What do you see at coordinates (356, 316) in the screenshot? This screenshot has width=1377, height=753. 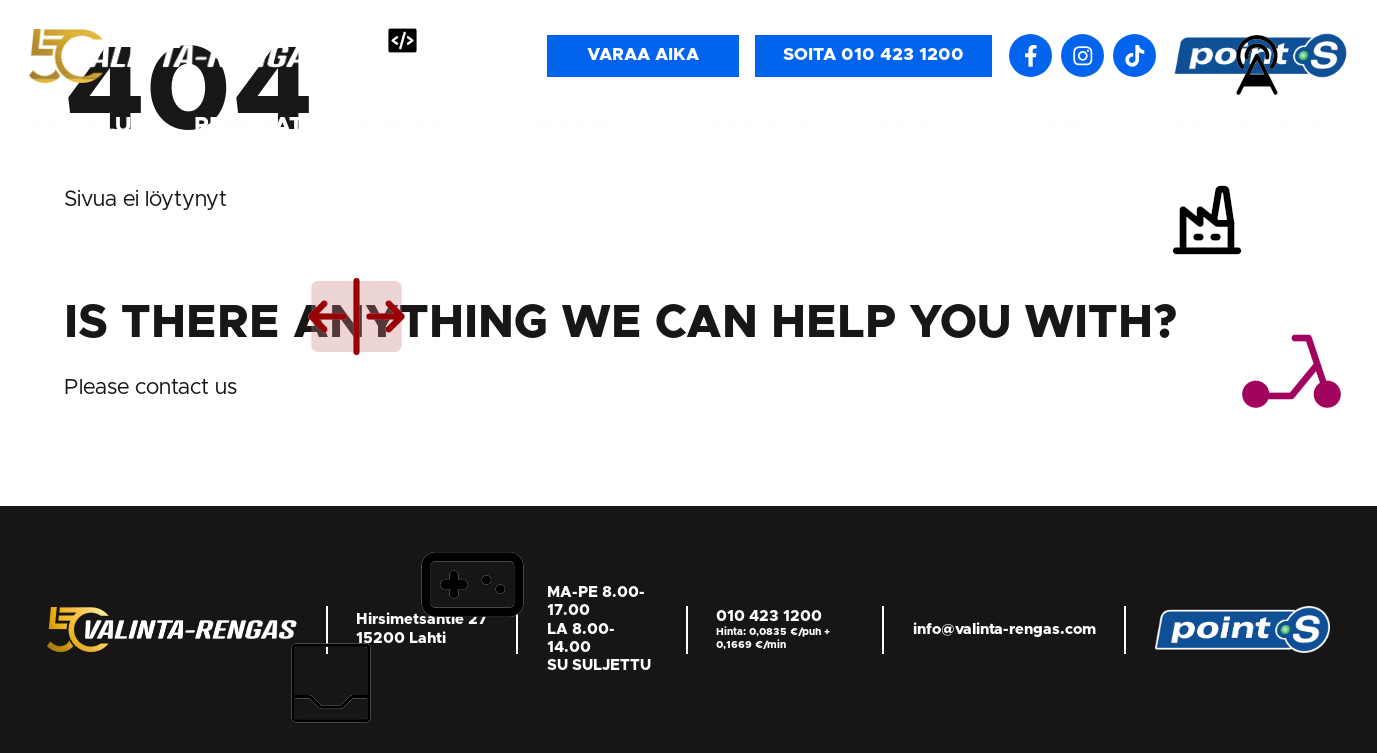 I see `expand content horizontally` at bounding box center [356, 316].